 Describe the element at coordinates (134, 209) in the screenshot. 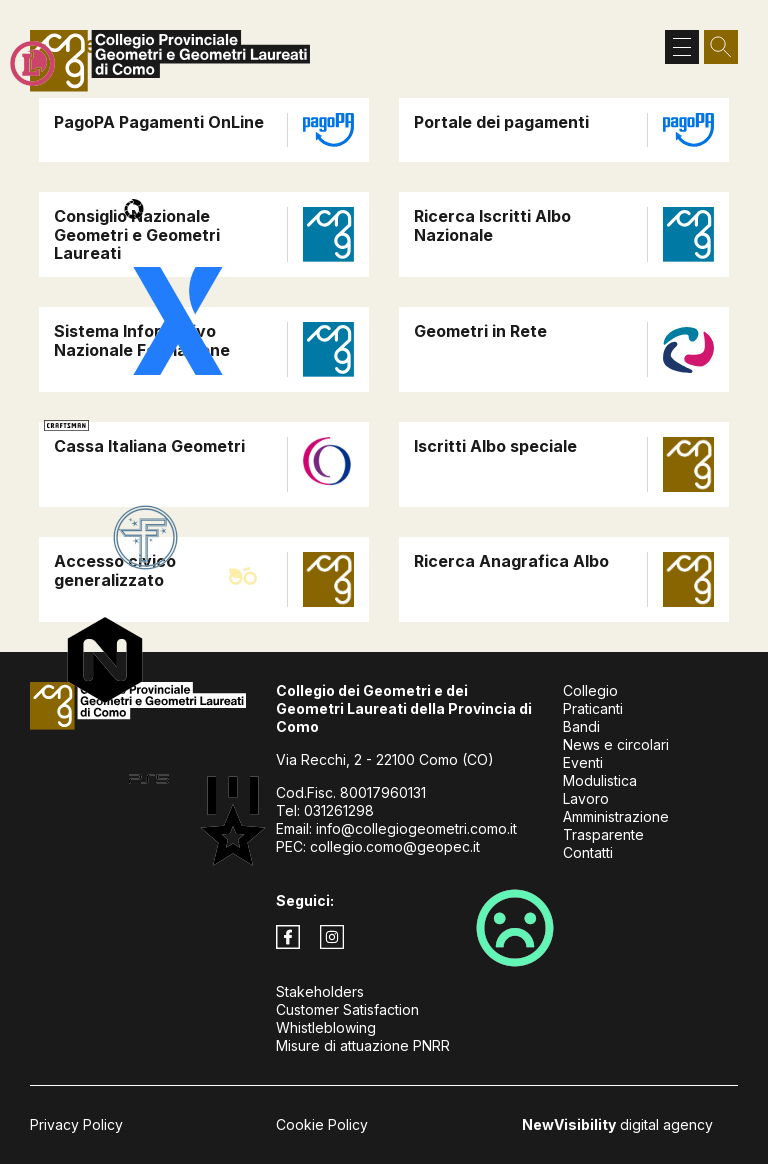

I see `EventStore database logo` at that location.